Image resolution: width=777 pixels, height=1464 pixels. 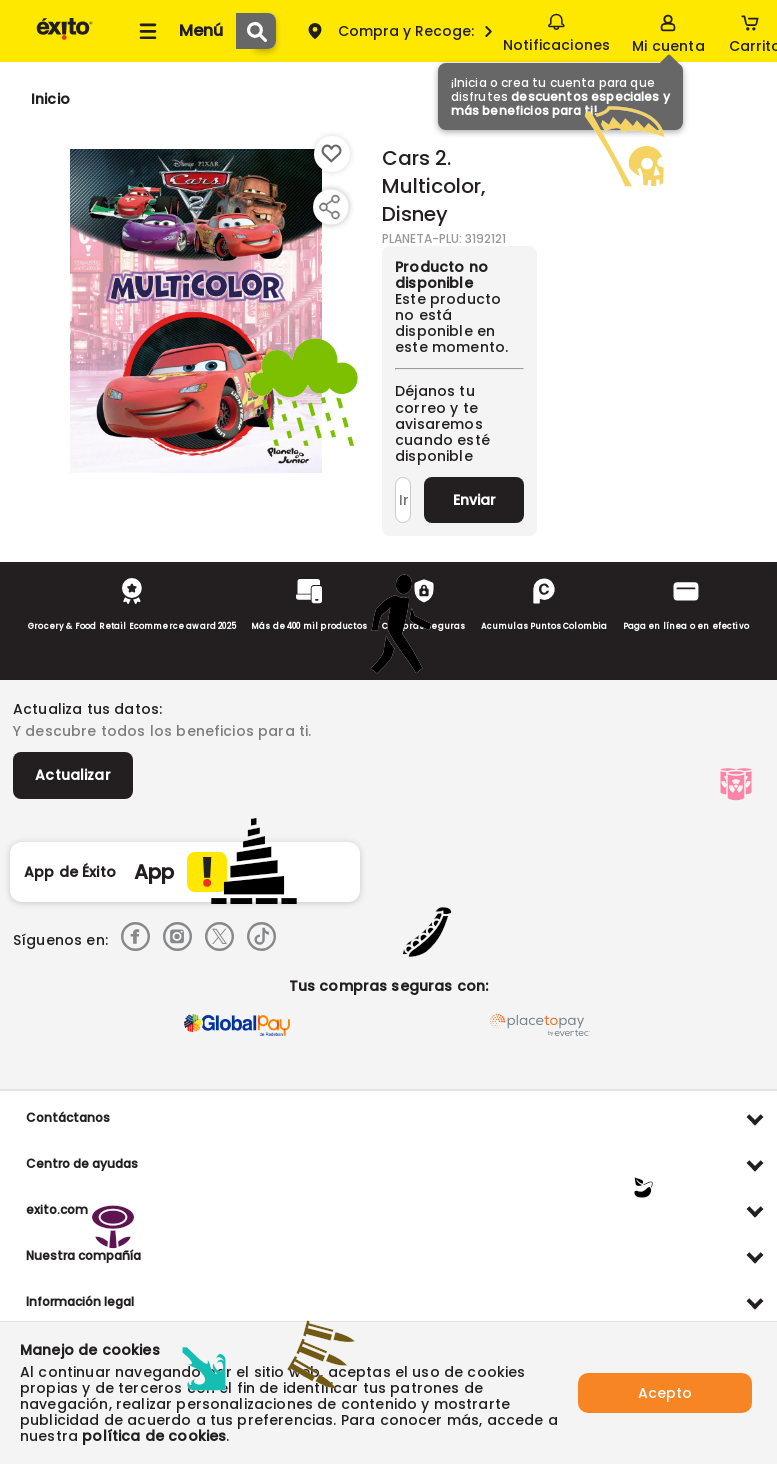 What do you see at coordinates (643, 1187) in the screenshot?
I see `plant a seed in your garden` at bounding box center [643, 1187].